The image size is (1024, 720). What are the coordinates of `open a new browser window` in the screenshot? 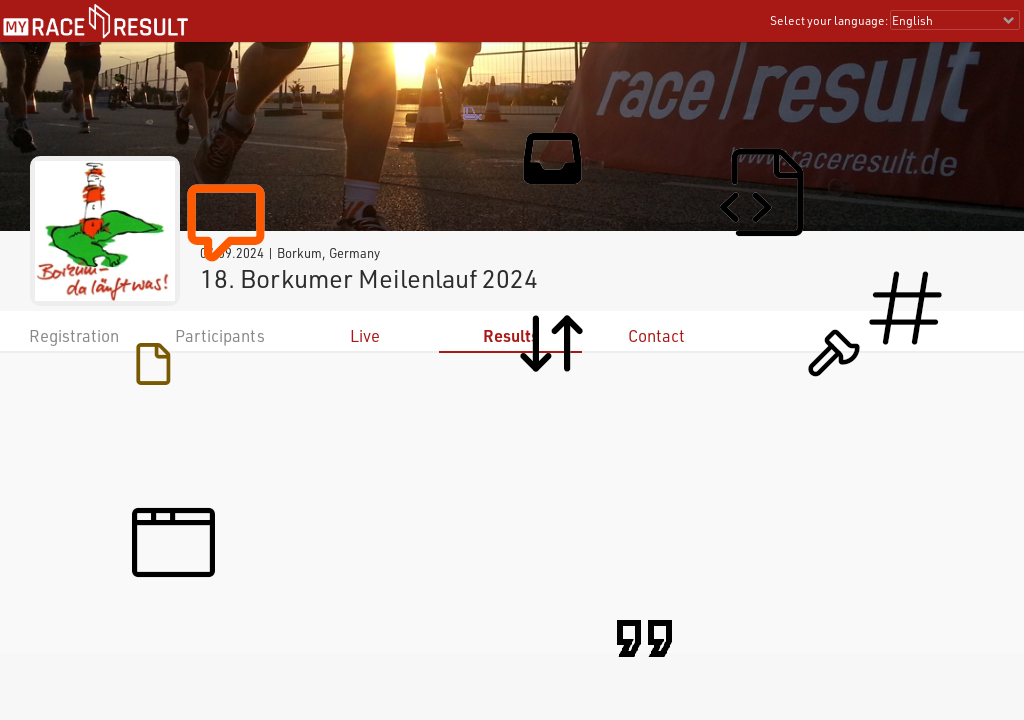 It's located at (173, 542).